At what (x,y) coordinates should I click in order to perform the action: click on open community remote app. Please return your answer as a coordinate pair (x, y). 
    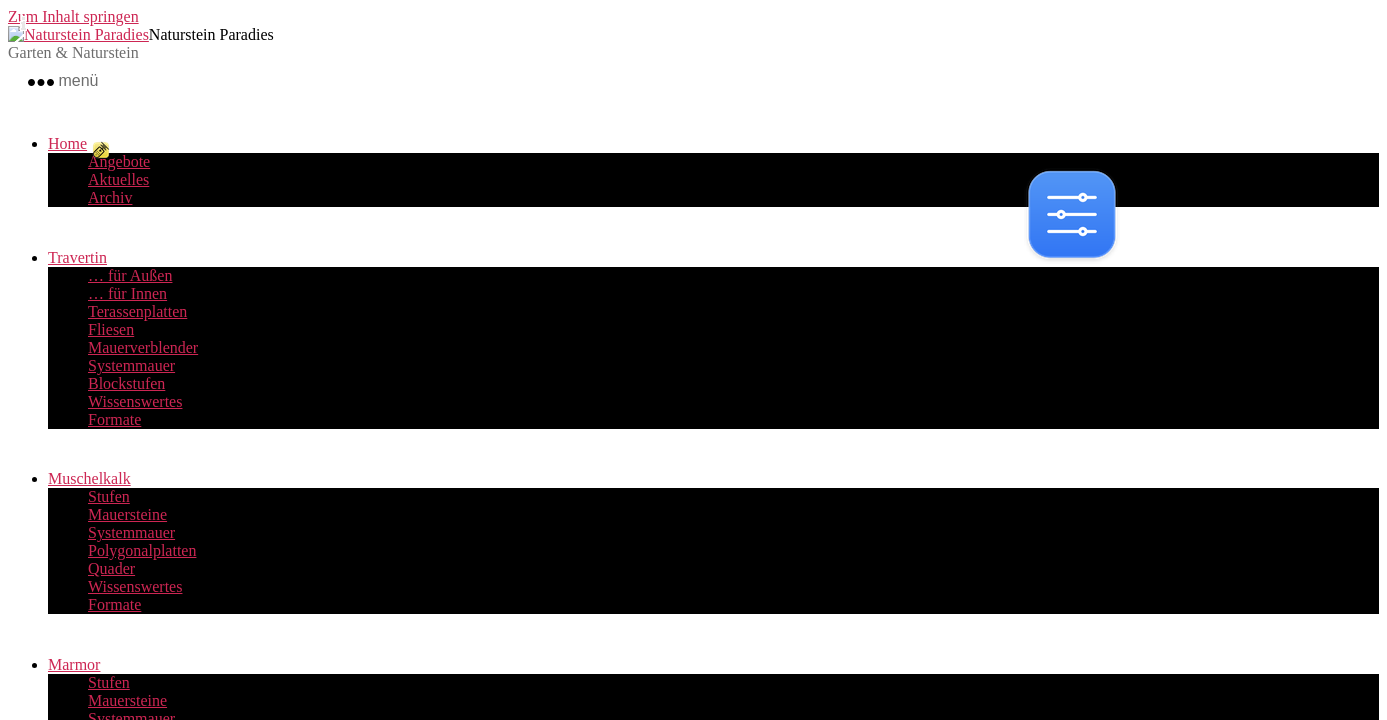
    Looking at the image, I should click on (101, 150).